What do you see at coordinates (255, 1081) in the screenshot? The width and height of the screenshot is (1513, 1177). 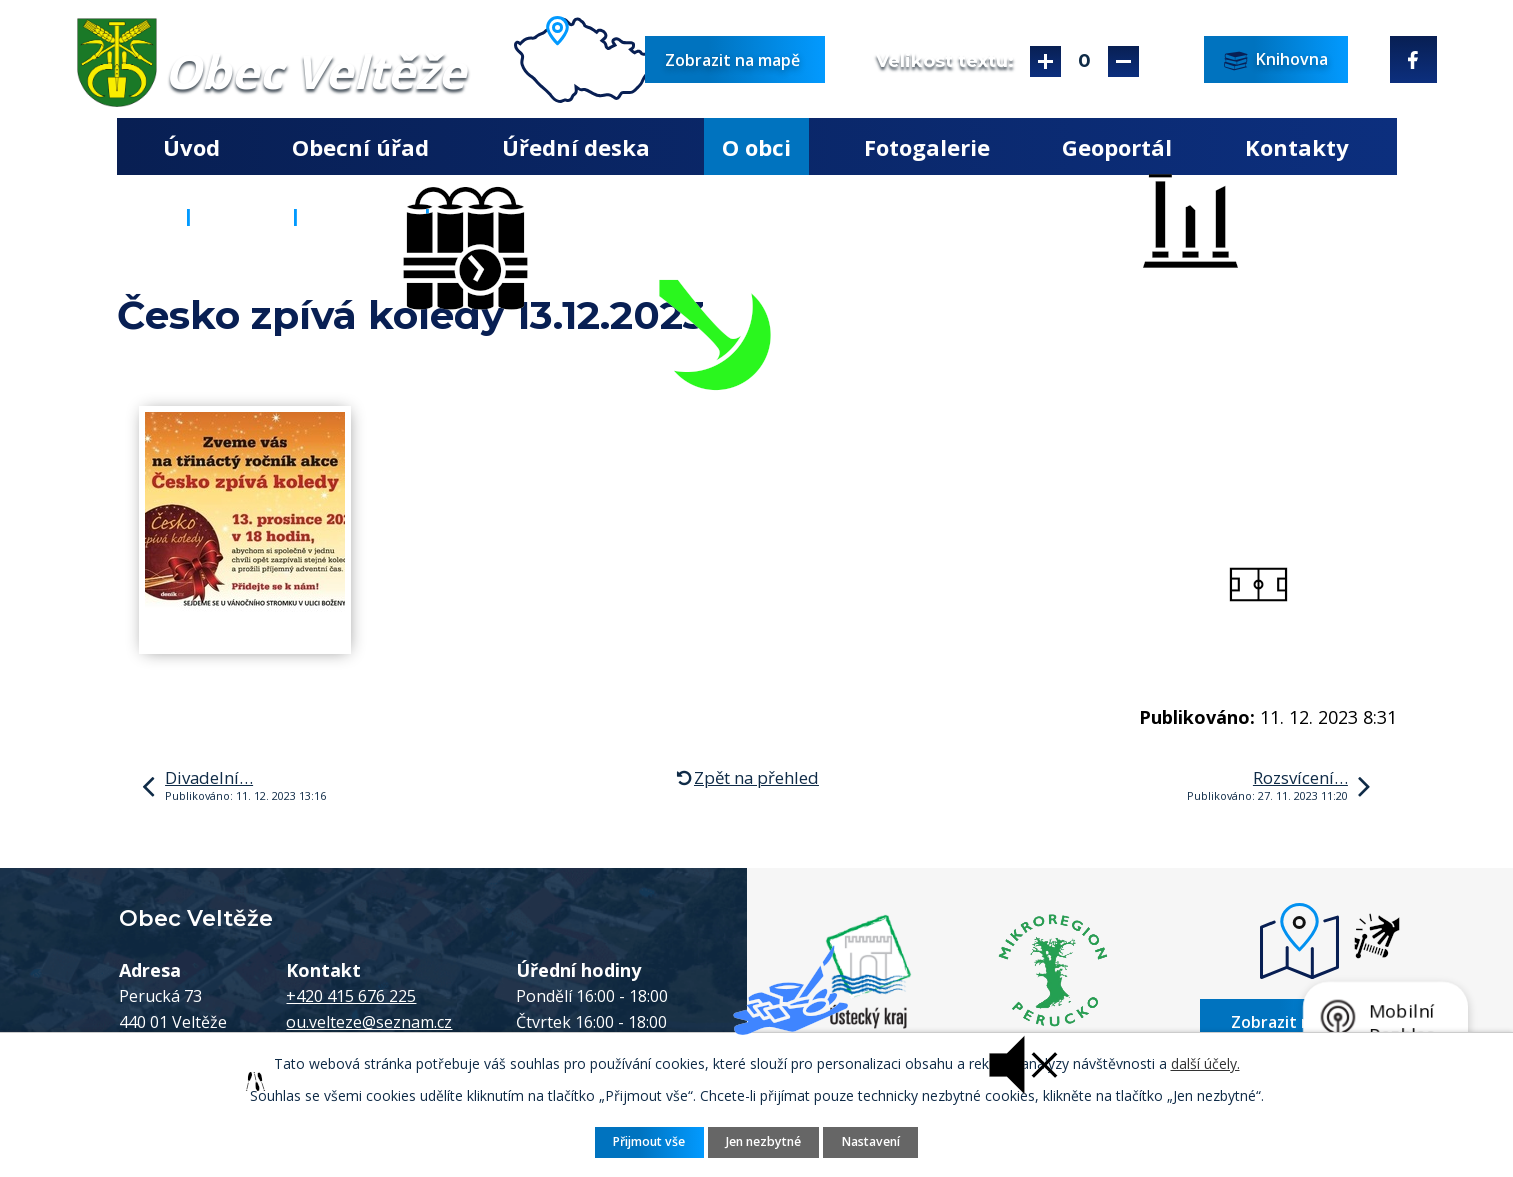 I see `access circus or performance-themed games` at bounding box center [255, 1081].